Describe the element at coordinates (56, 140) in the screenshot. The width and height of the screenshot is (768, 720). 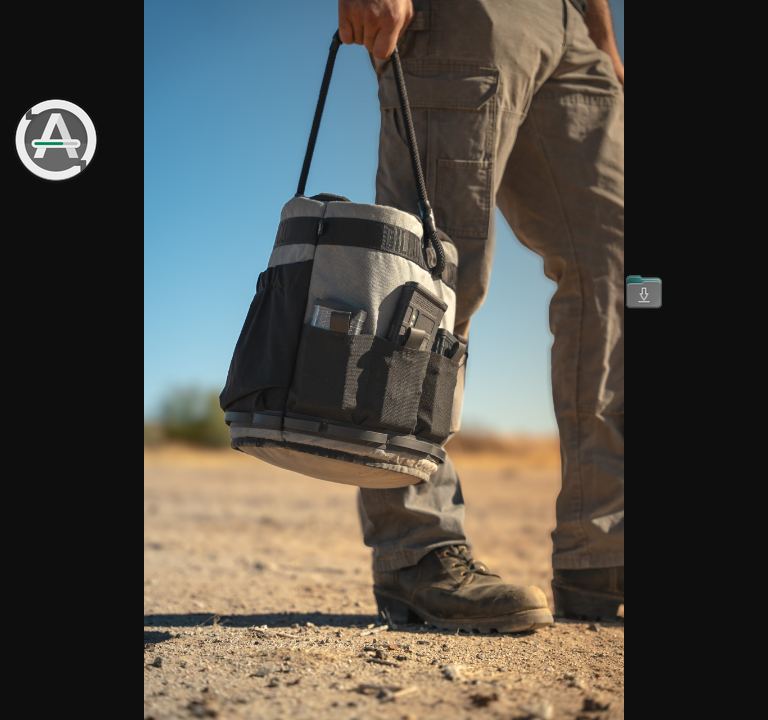
I see `open system software update application` at that location.